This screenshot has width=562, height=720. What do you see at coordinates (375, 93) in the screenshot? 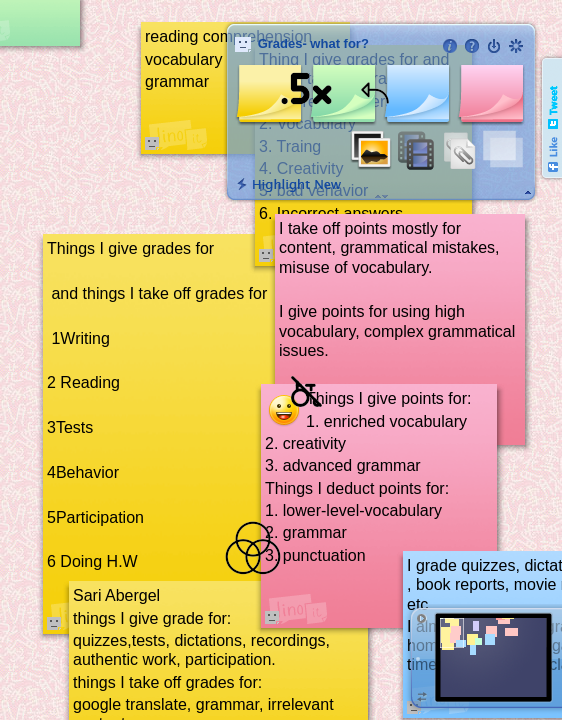
I see `reply to a message` at bounding box center [375, 93].